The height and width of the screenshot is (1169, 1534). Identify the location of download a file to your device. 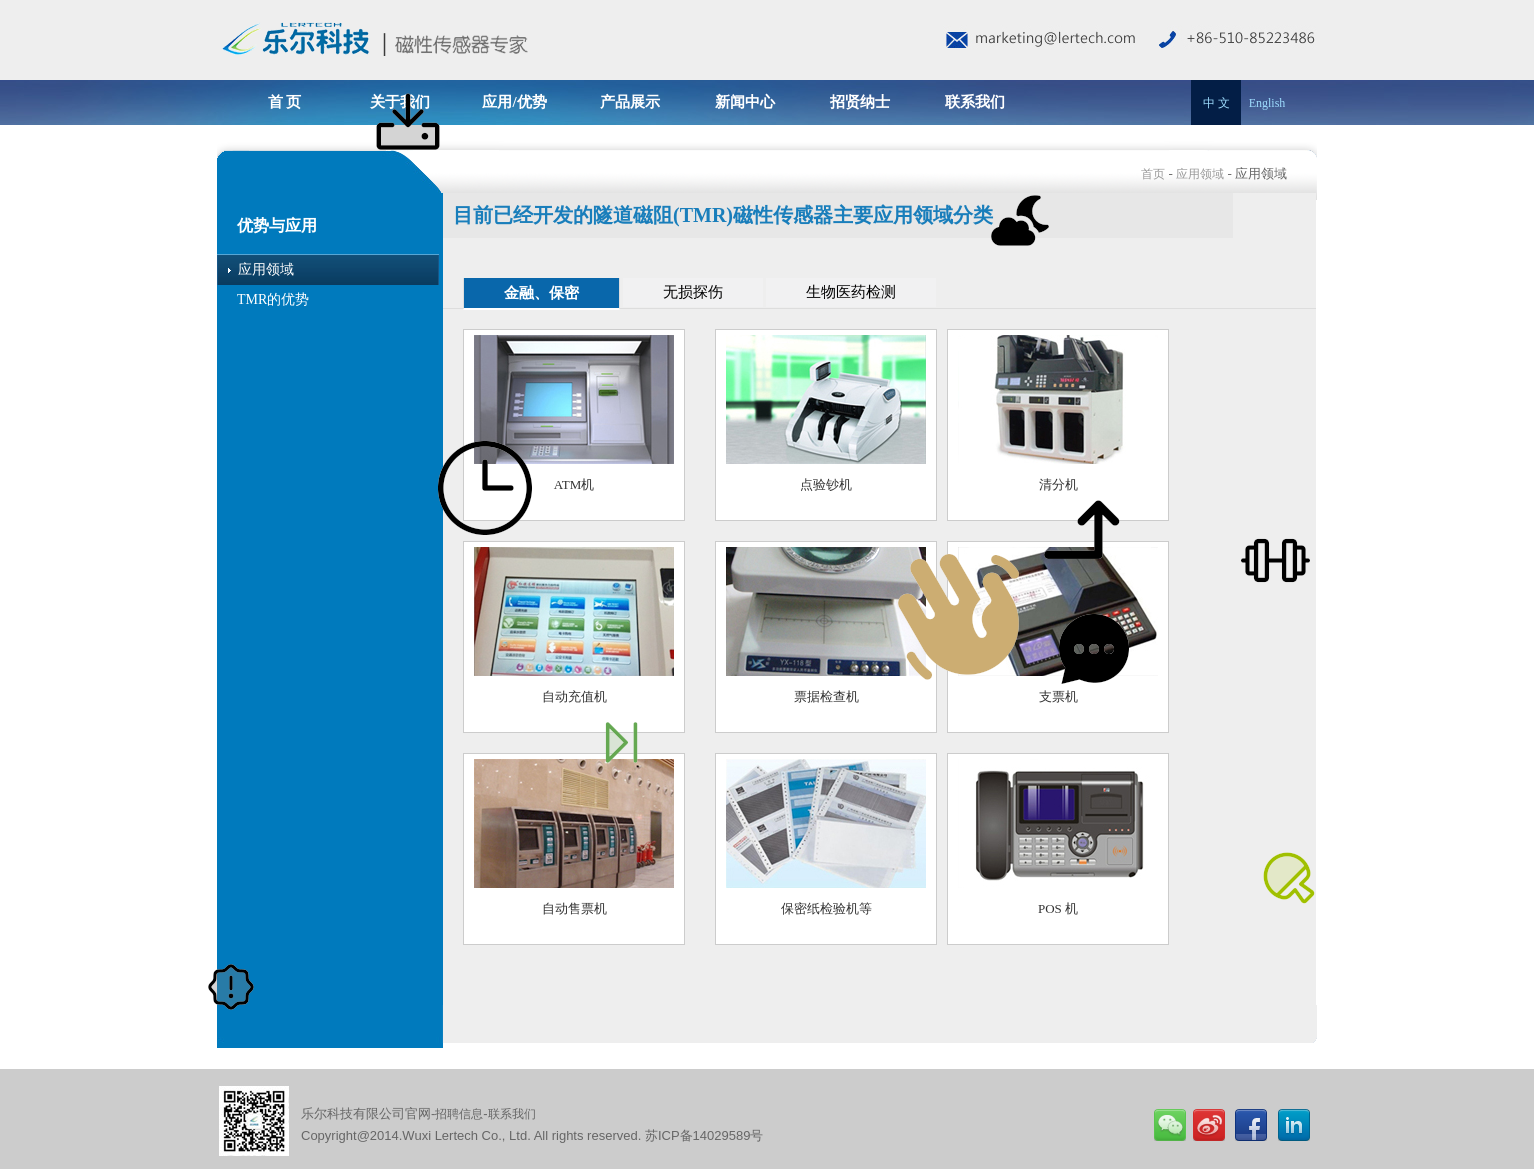
(408, 125).